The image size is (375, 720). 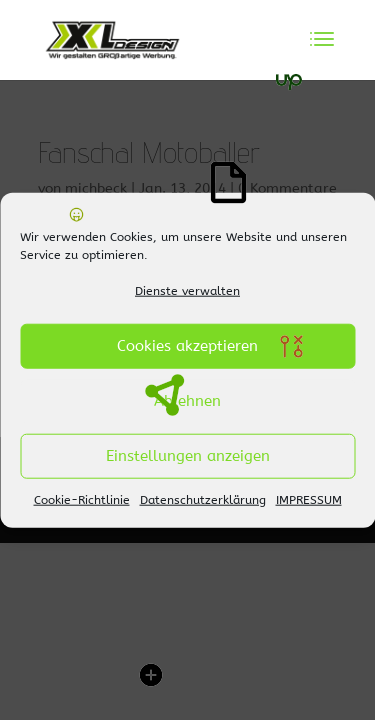 What do you see at coordinates (76, 214) in the screenshot?
I see `insert playful or silly emoji in message` at bounding box center [76, 214].